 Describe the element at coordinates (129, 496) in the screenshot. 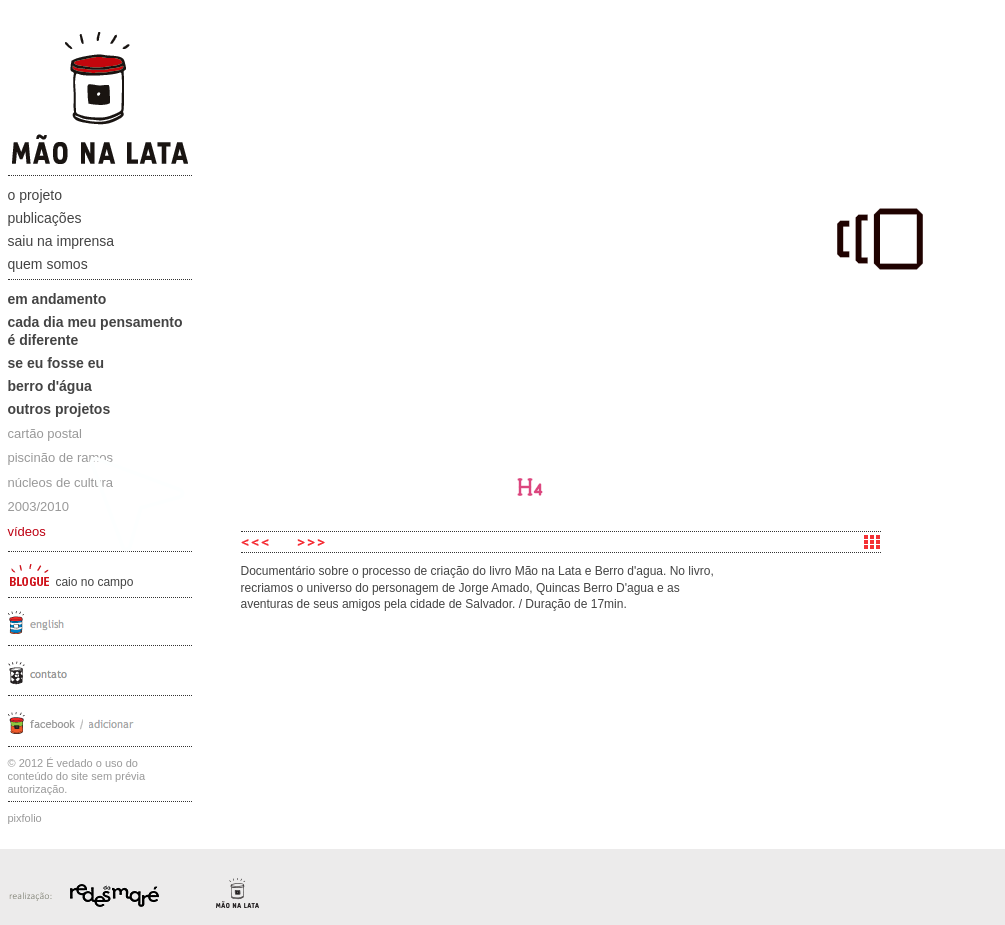

I see `tap to get directions to a destination` at that location.